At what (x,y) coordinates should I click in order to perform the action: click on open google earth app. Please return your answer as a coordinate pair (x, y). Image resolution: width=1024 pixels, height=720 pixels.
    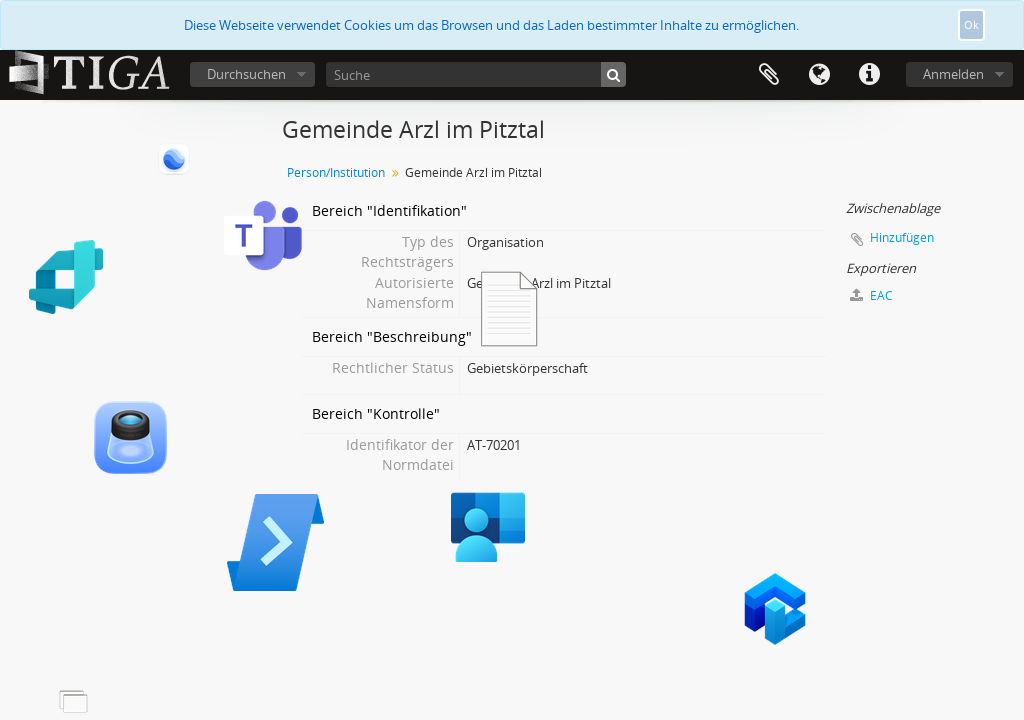
    Looking at the image, I should click on (174, 159).